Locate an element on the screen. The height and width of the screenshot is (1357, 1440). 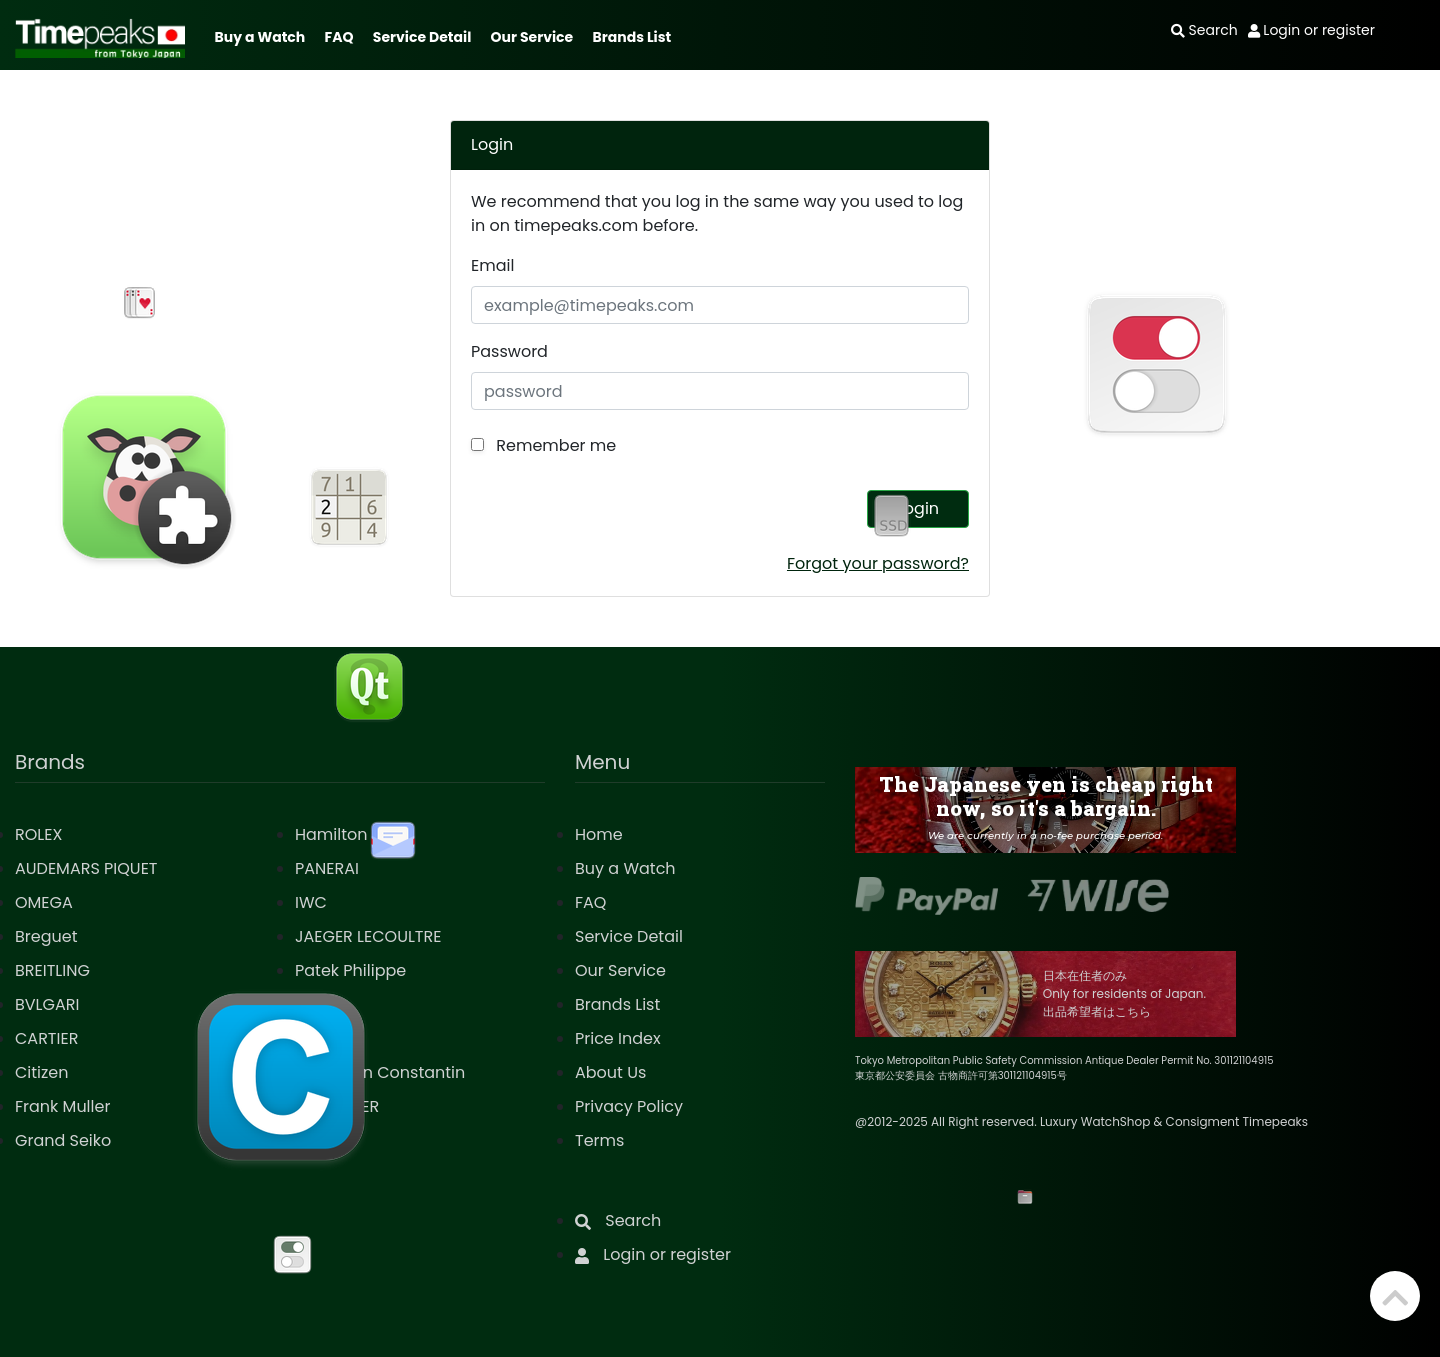
access solid state drive storage is located at coordinates (891, 515).